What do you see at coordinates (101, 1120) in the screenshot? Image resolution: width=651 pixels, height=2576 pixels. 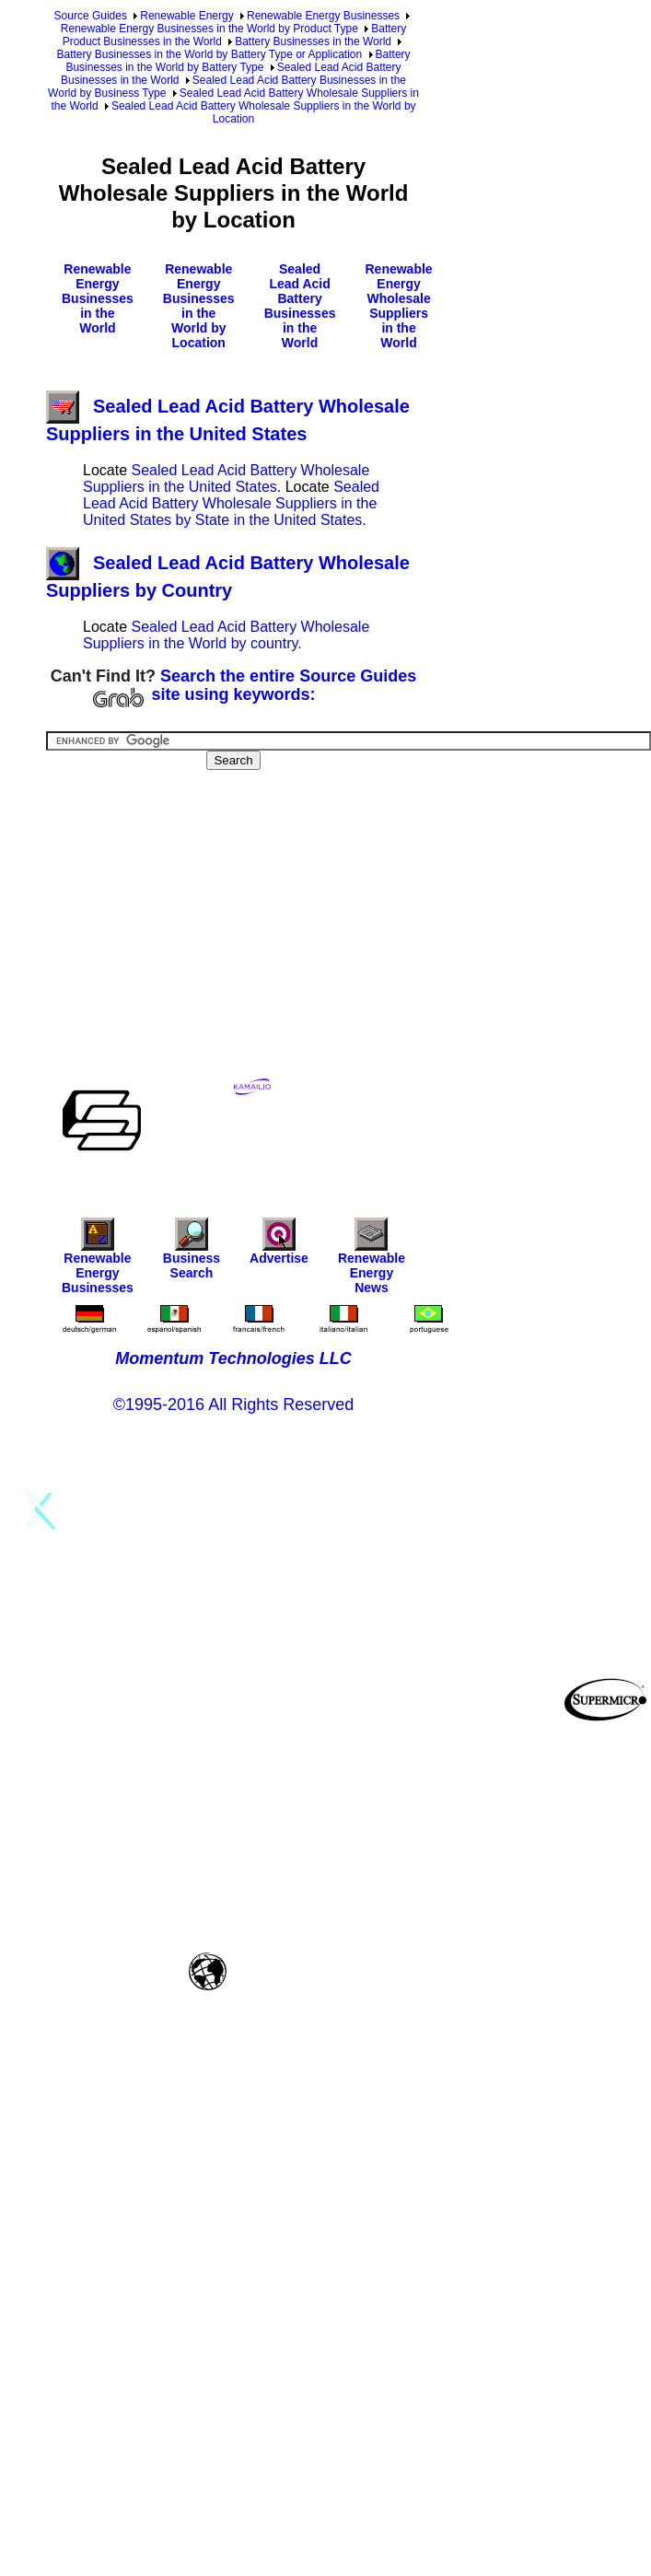 I see `SST framework logo` at bounding box center [101, 1120].